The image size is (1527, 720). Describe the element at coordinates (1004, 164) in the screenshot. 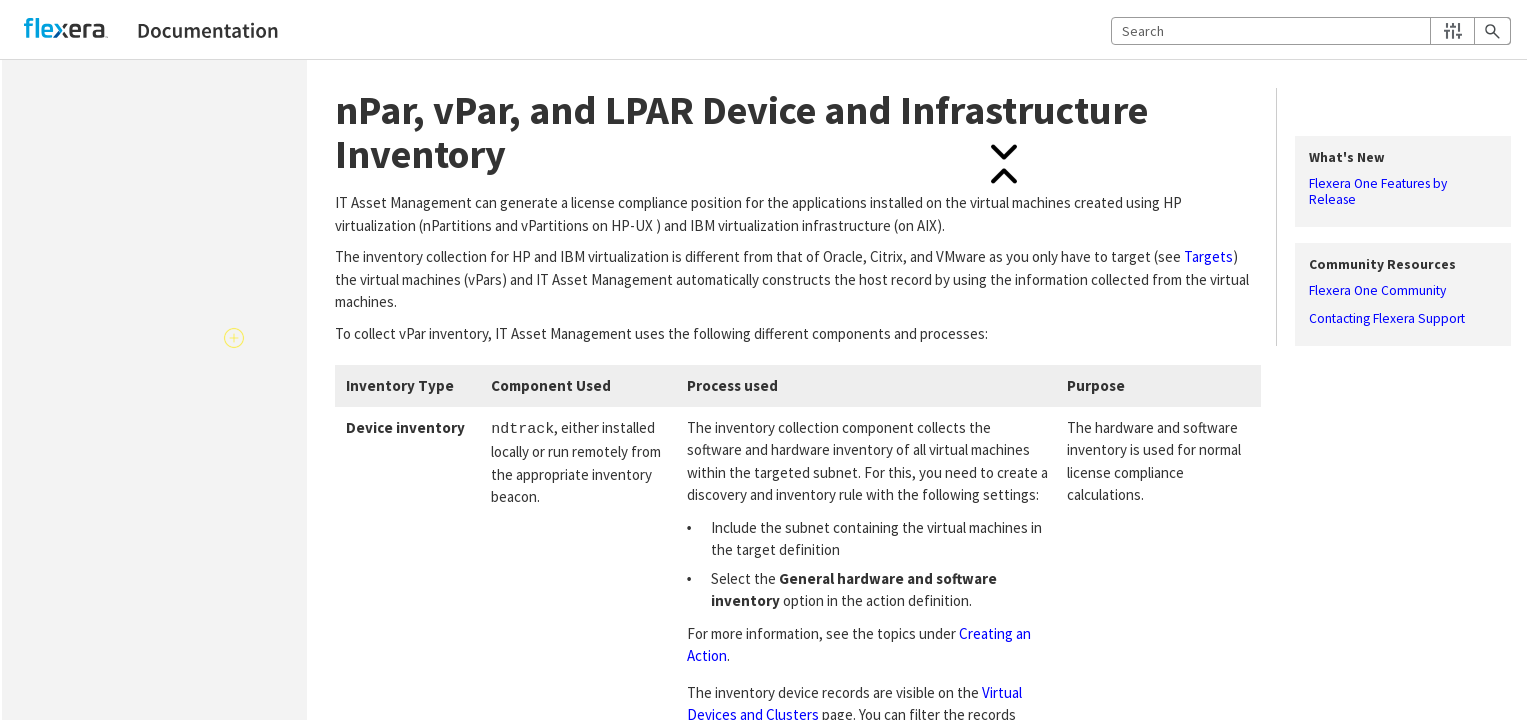

I see `collapse expanded content` at that location.